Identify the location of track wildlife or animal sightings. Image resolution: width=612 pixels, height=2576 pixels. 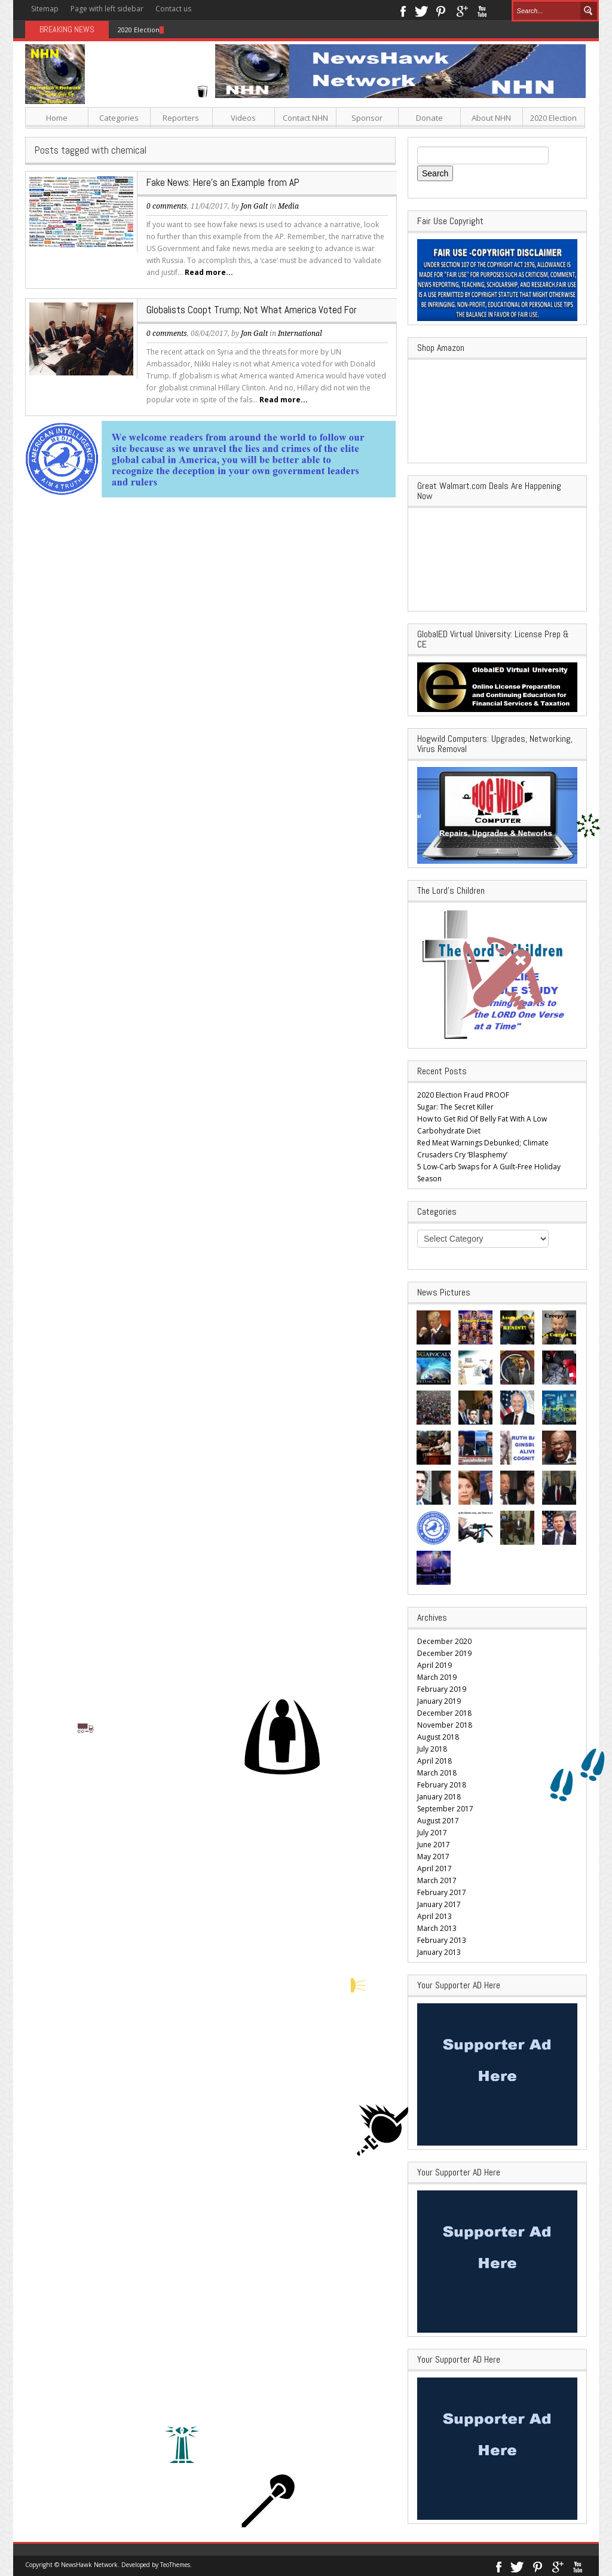
(577, 1775).